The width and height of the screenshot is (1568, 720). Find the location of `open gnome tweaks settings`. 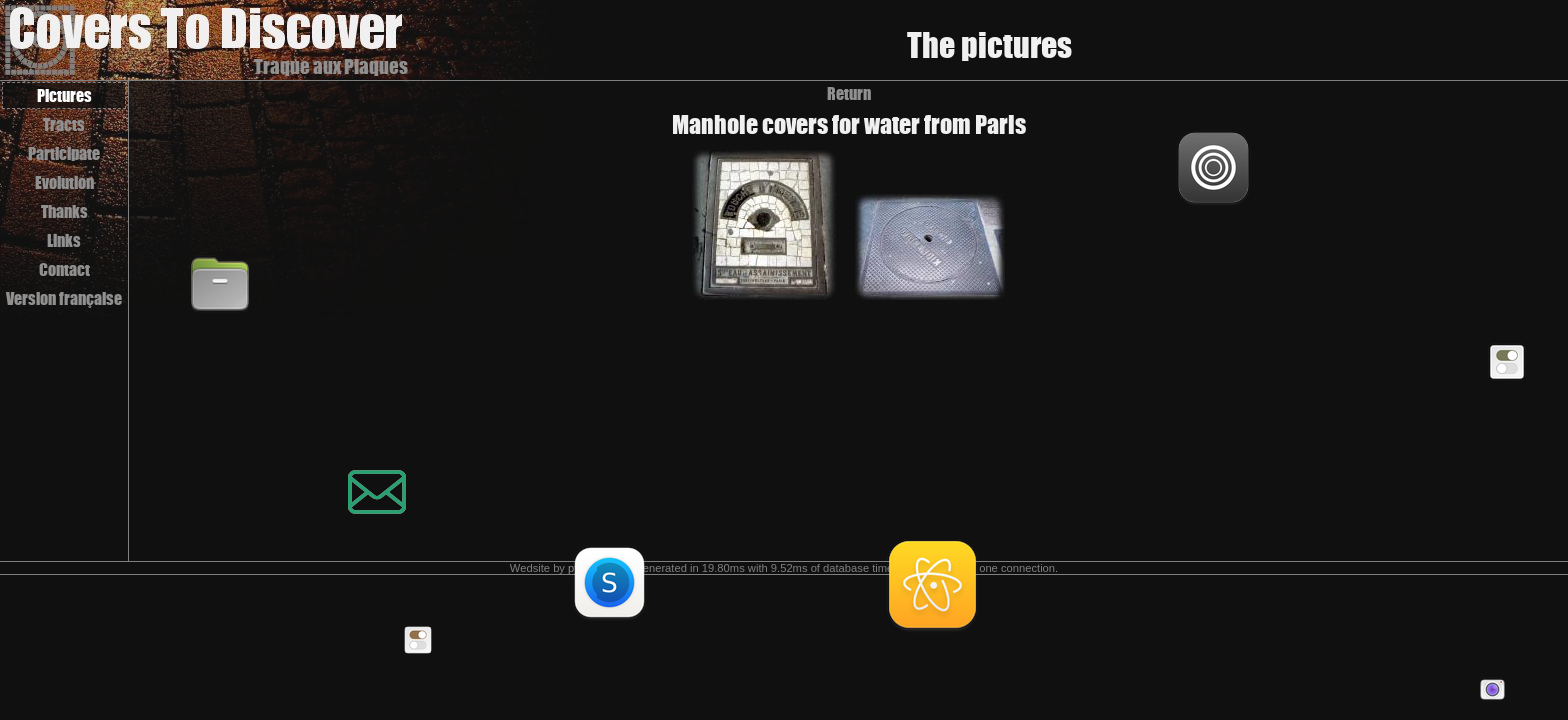

open gnome tweaks settings is located at coordinates (418, 640).